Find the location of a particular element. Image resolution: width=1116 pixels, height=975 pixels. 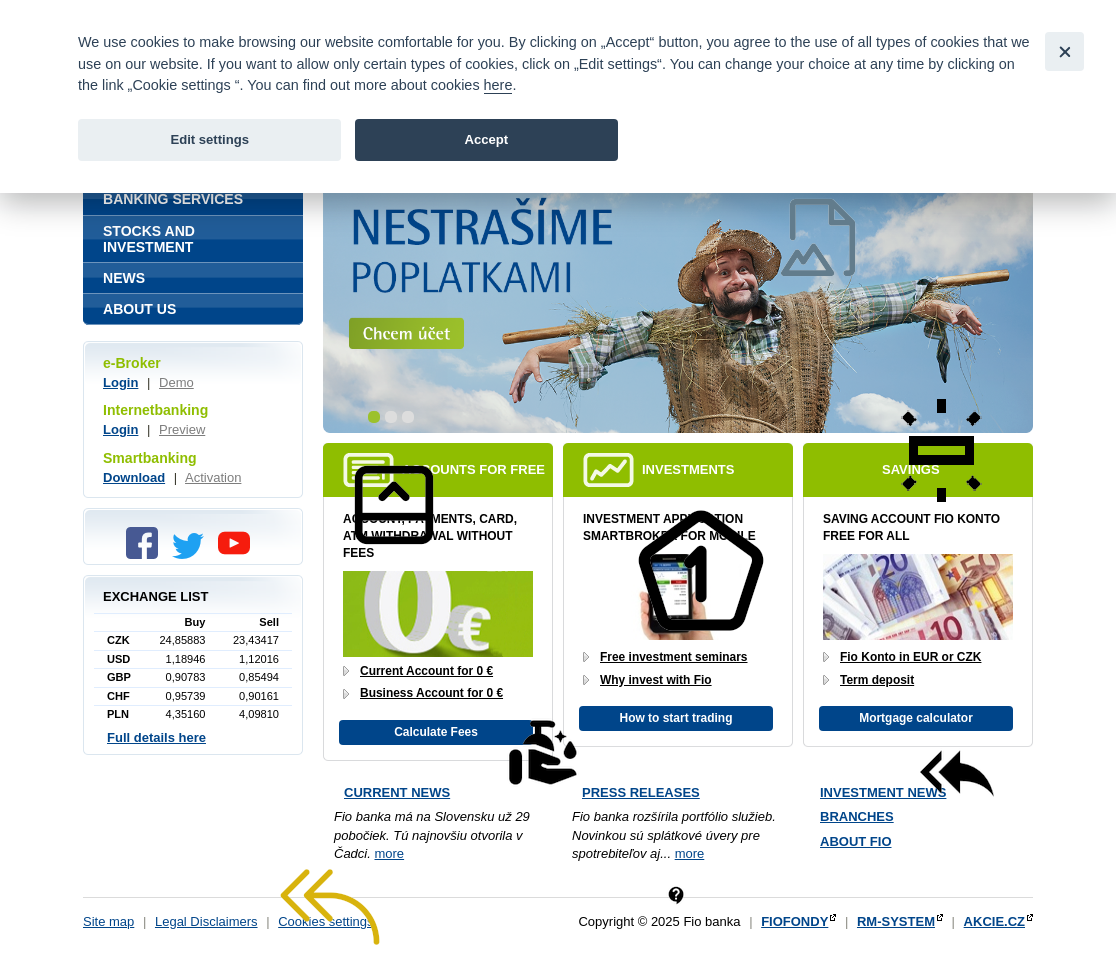

indicates first step or priority level one is located at coordinates (701, 574).